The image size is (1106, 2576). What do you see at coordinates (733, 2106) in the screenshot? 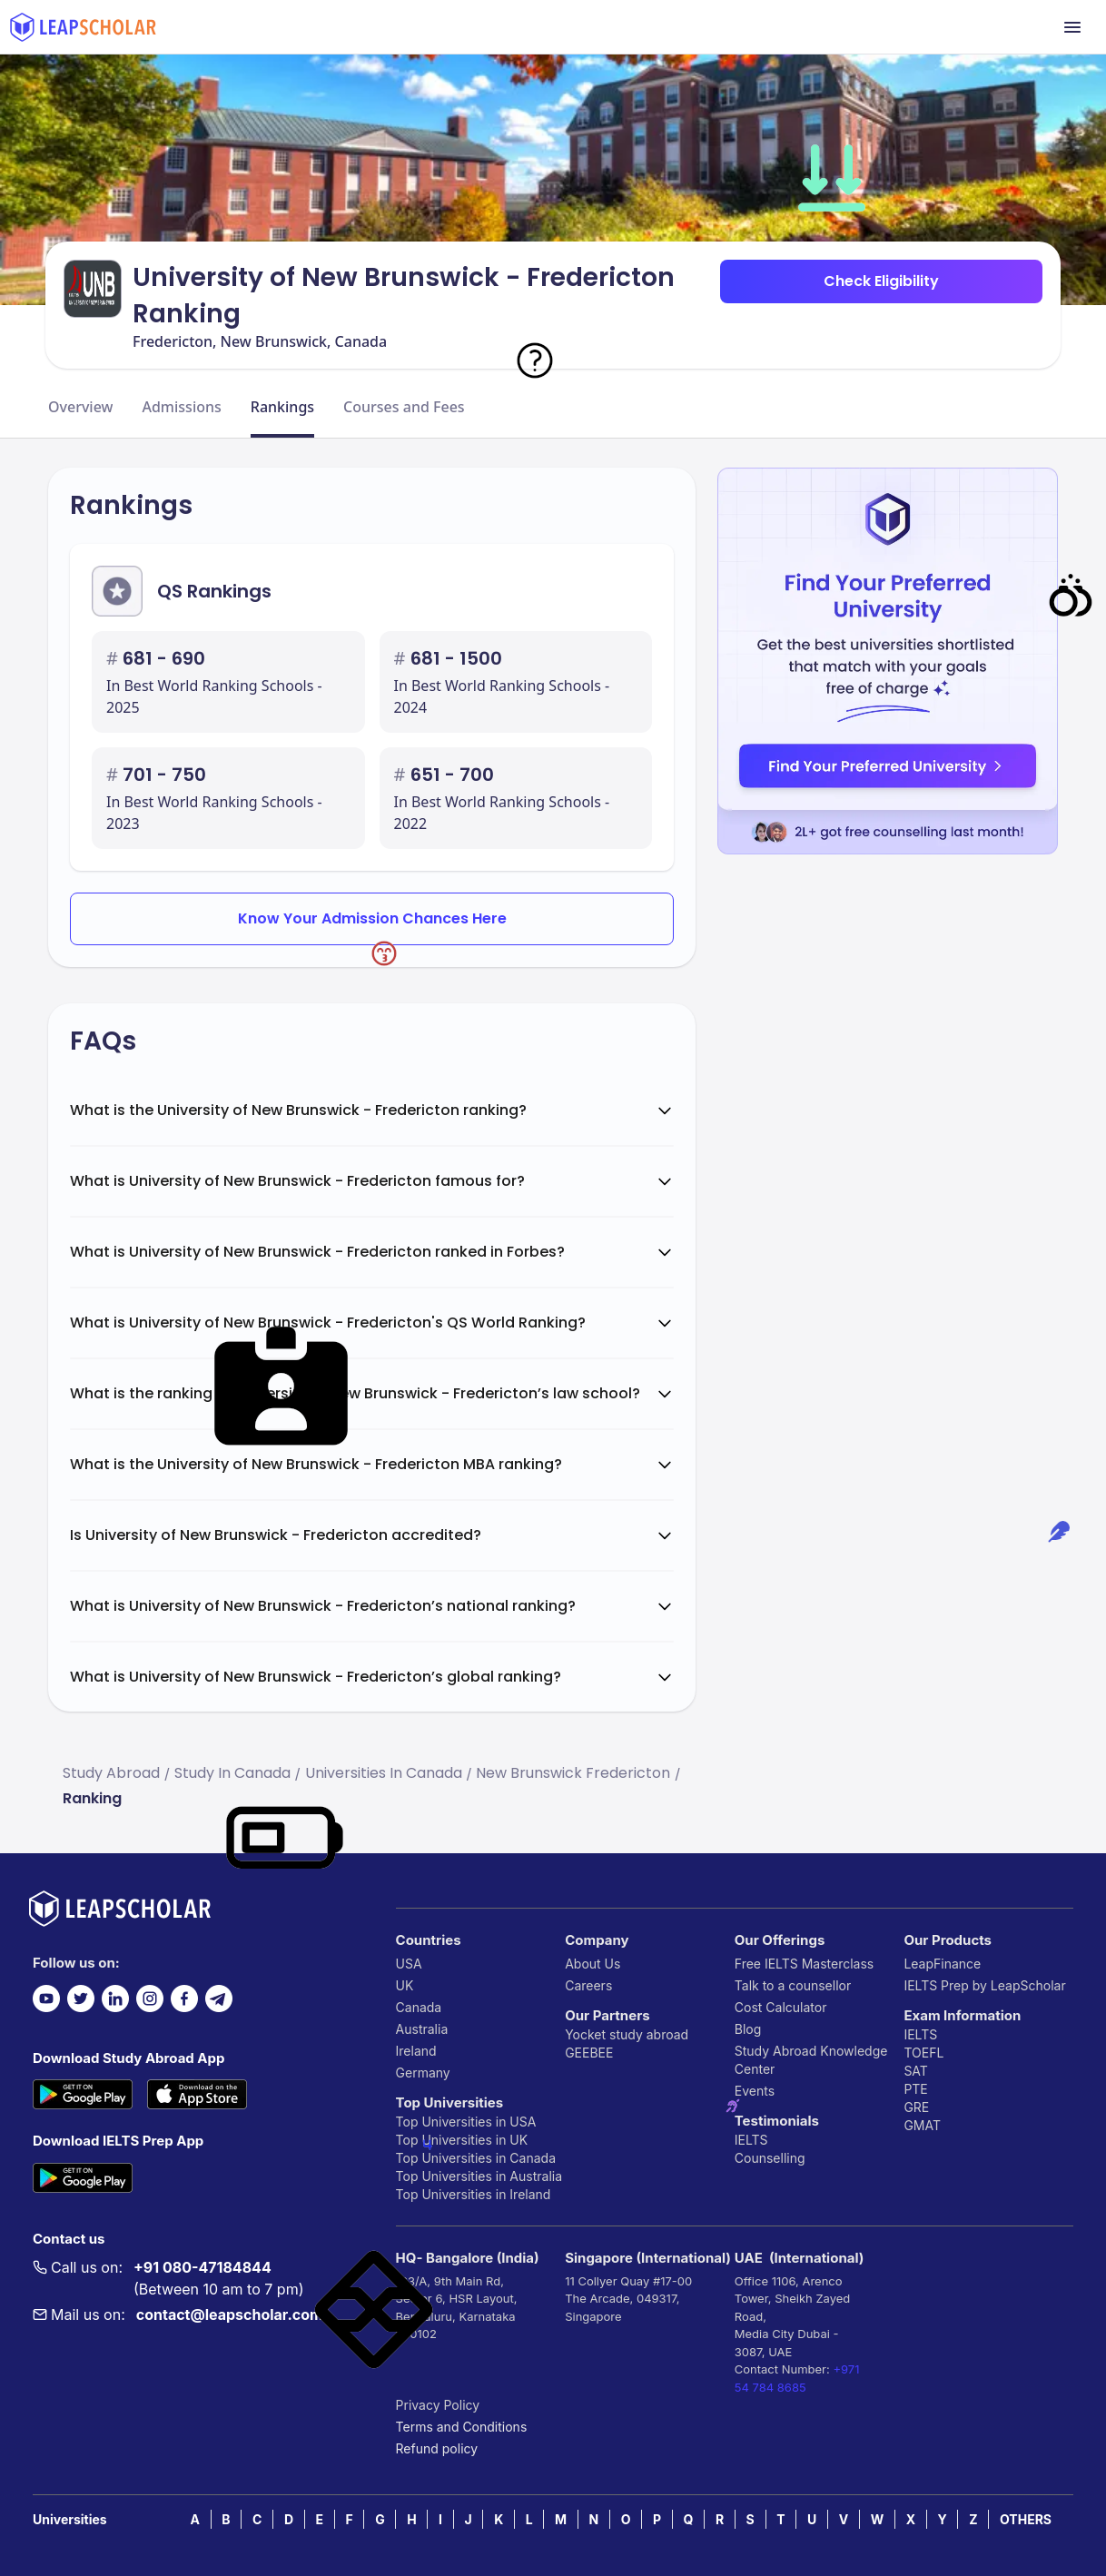
I see `indicates deaf or hard of hearing accessibility option` at bounding box center [733, 2106].